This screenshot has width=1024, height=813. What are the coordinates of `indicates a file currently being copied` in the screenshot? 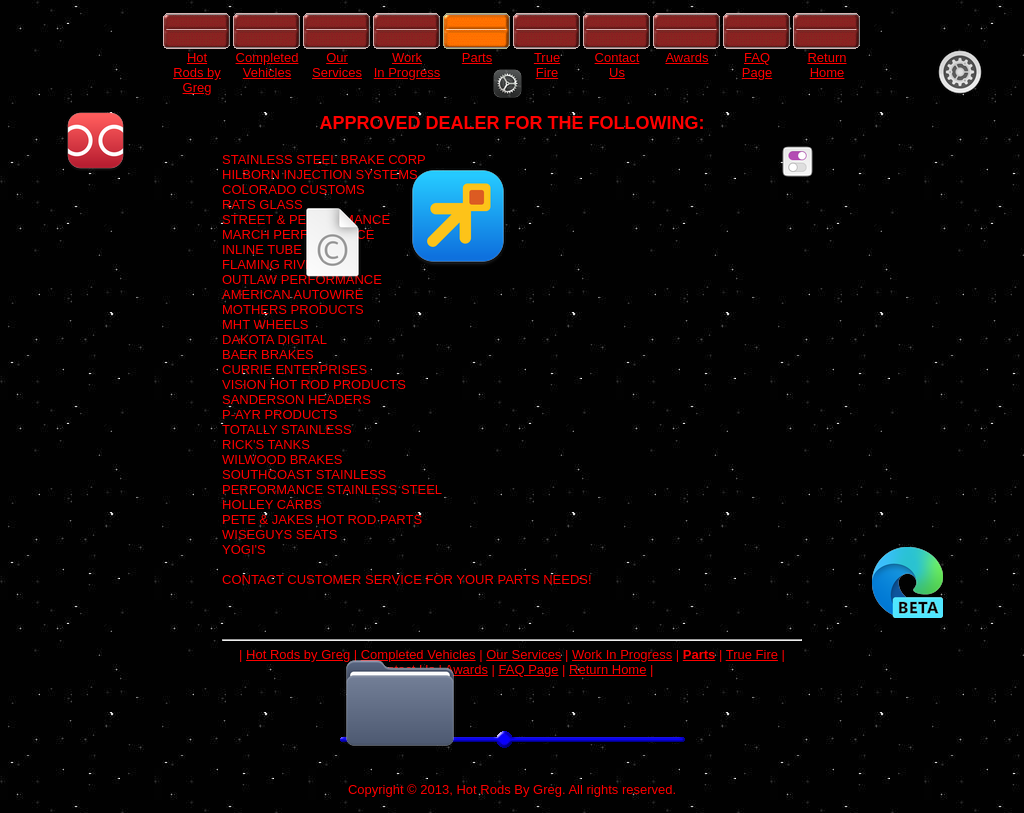 It's located at (332, 243).